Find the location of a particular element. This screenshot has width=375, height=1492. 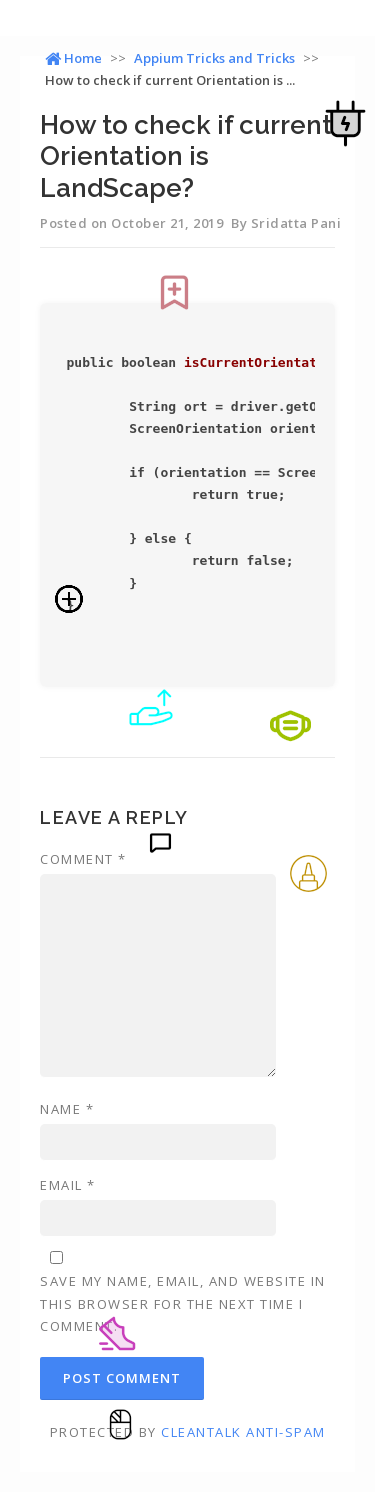

open chat or messaging is located at coordinates (160, 841).